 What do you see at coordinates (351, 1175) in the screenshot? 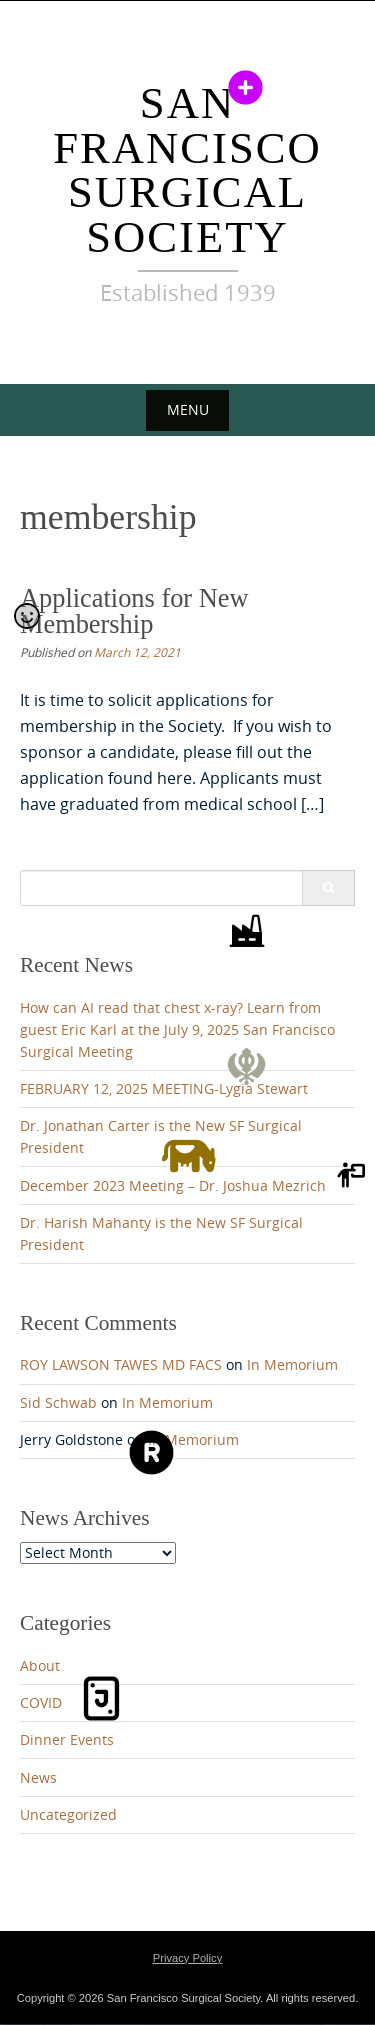
I see `access presentation or teaching mode` at bounding box center [351, 1175].